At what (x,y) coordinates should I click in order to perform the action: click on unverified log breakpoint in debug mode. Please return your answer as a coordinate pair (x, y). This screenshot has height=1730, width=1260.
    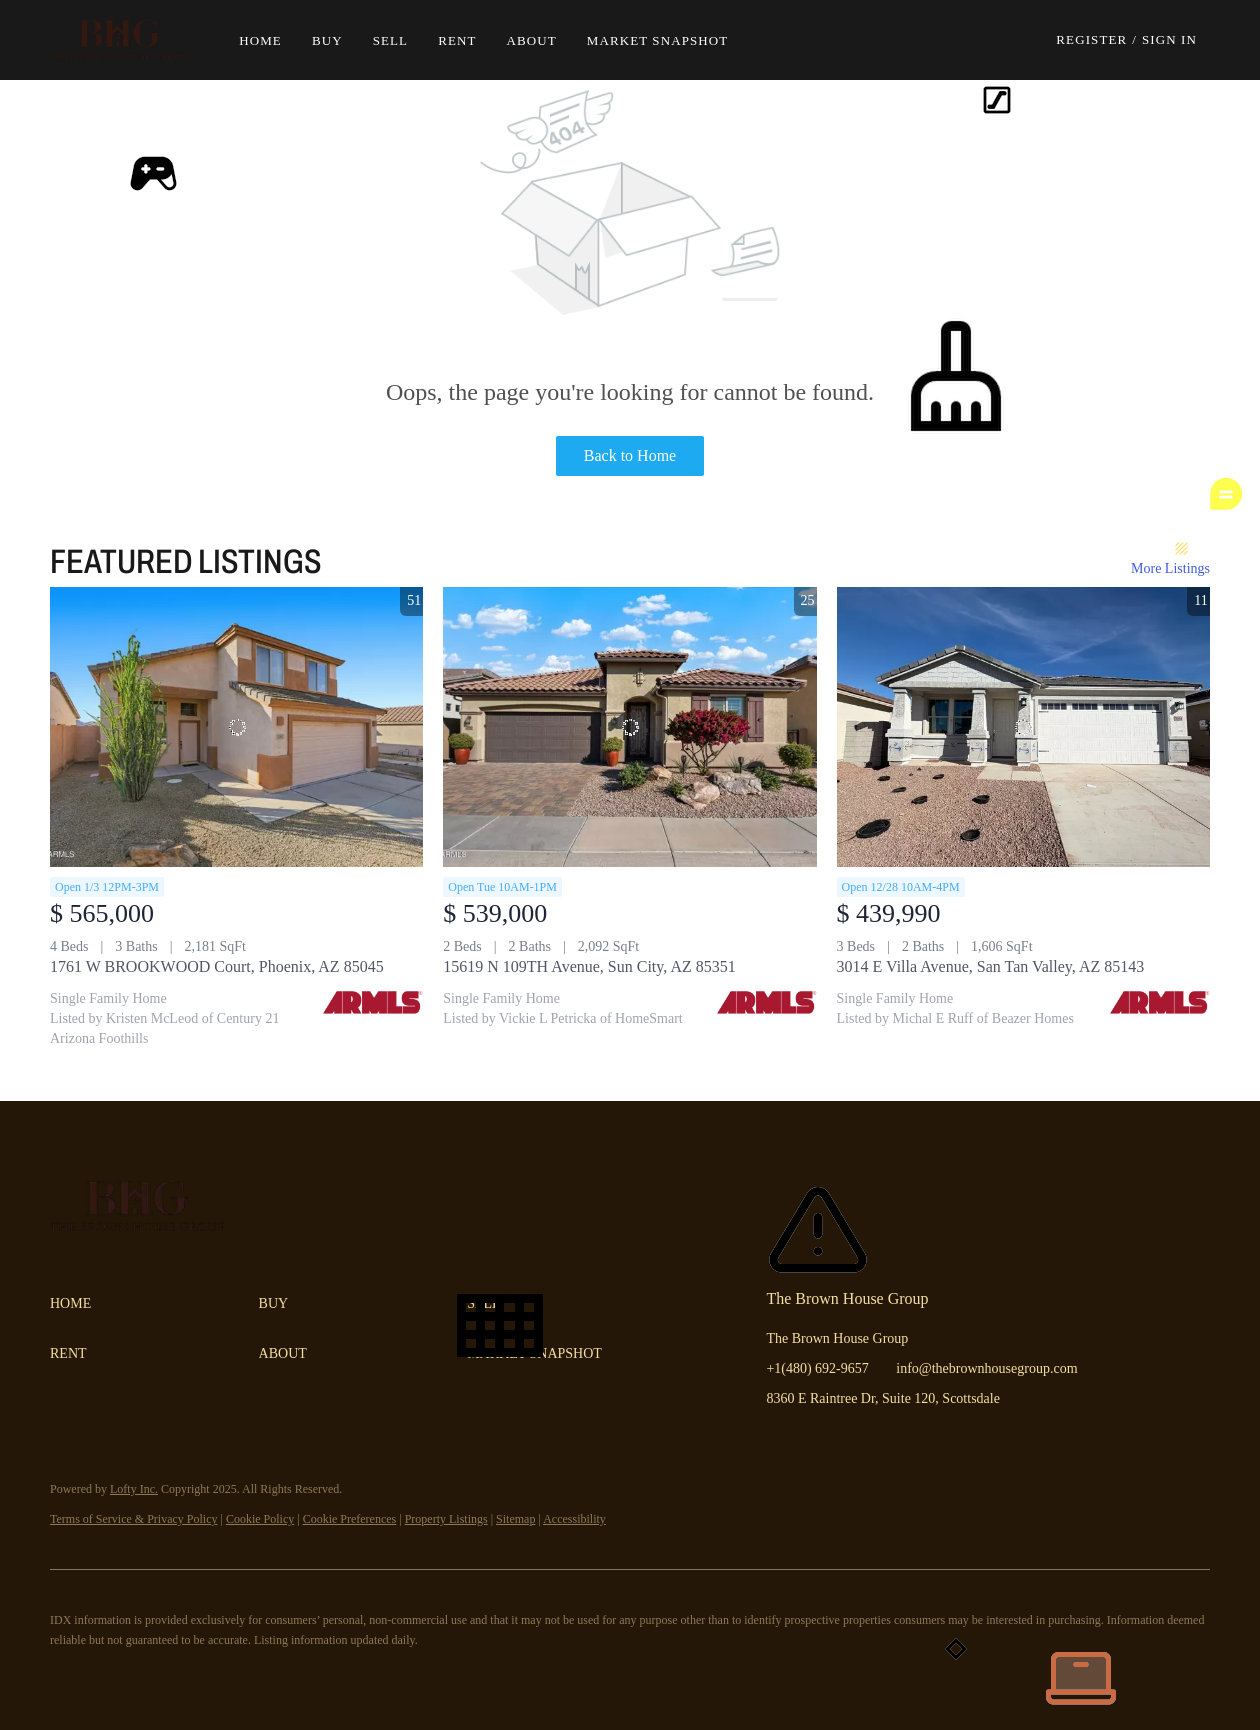
    Looking at the image, I should click on (956, 1649).